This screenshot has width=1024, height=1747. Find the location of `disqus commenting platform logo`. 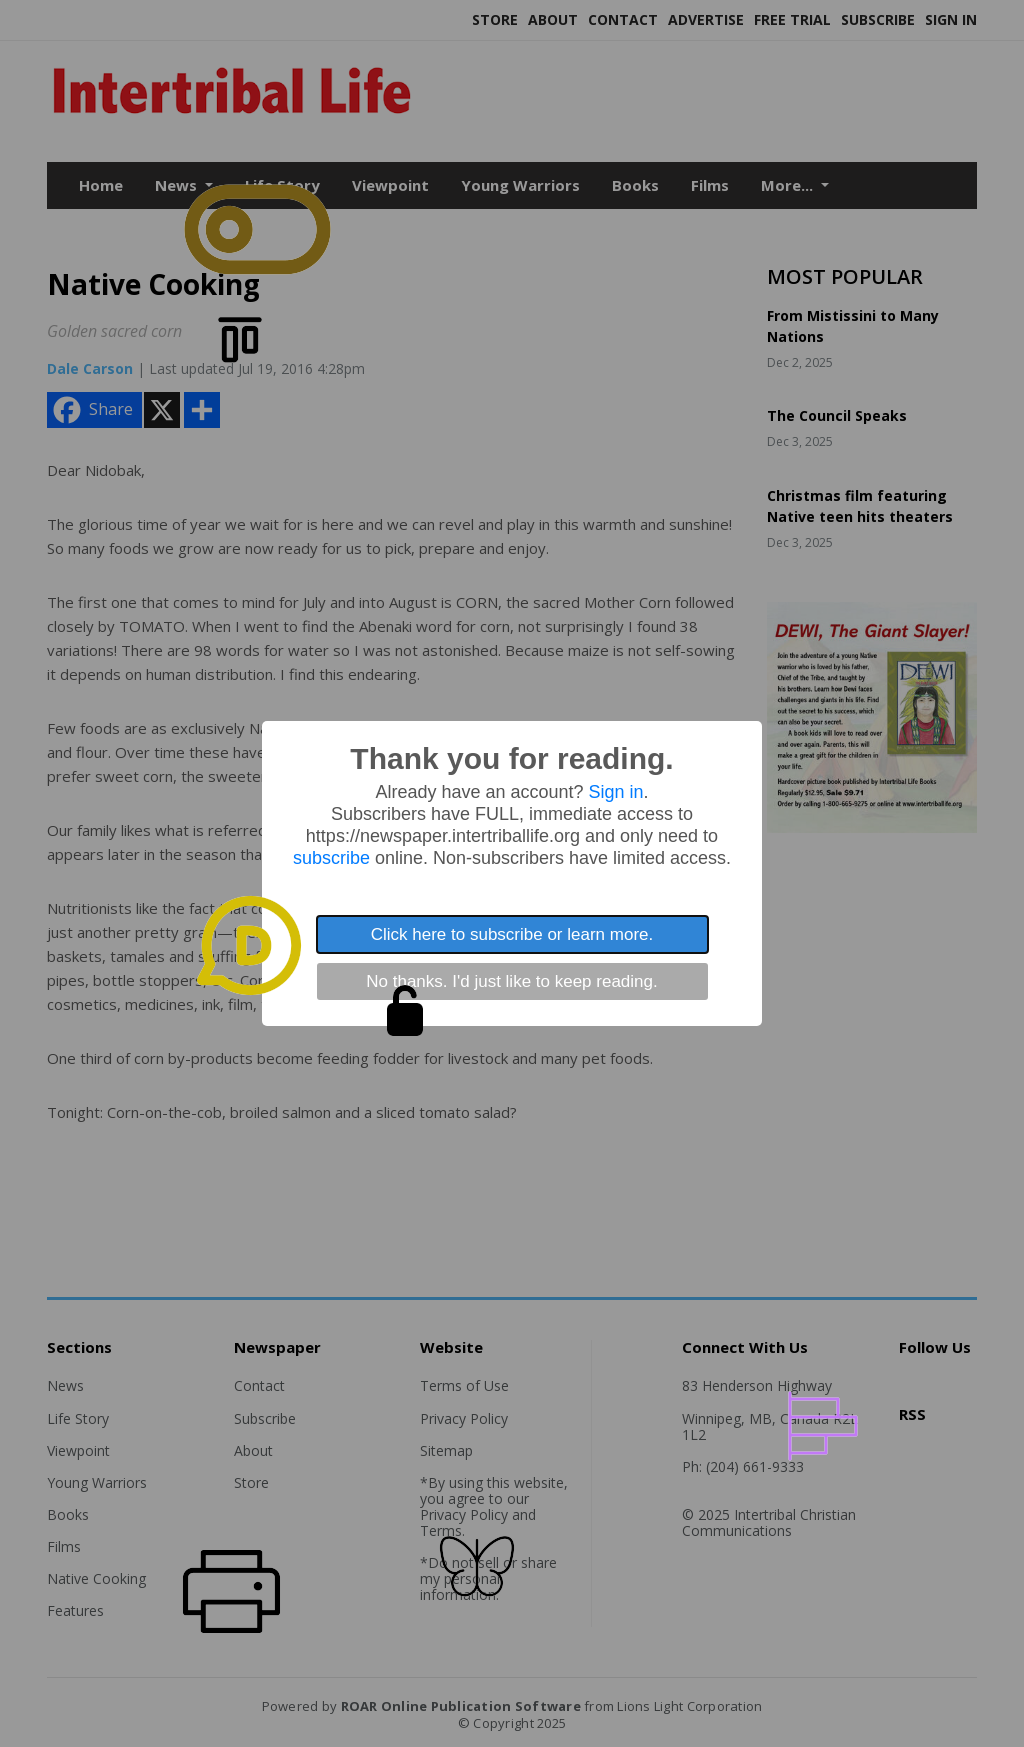

disqus commenting platform logo is located at coordinates (251, 945).